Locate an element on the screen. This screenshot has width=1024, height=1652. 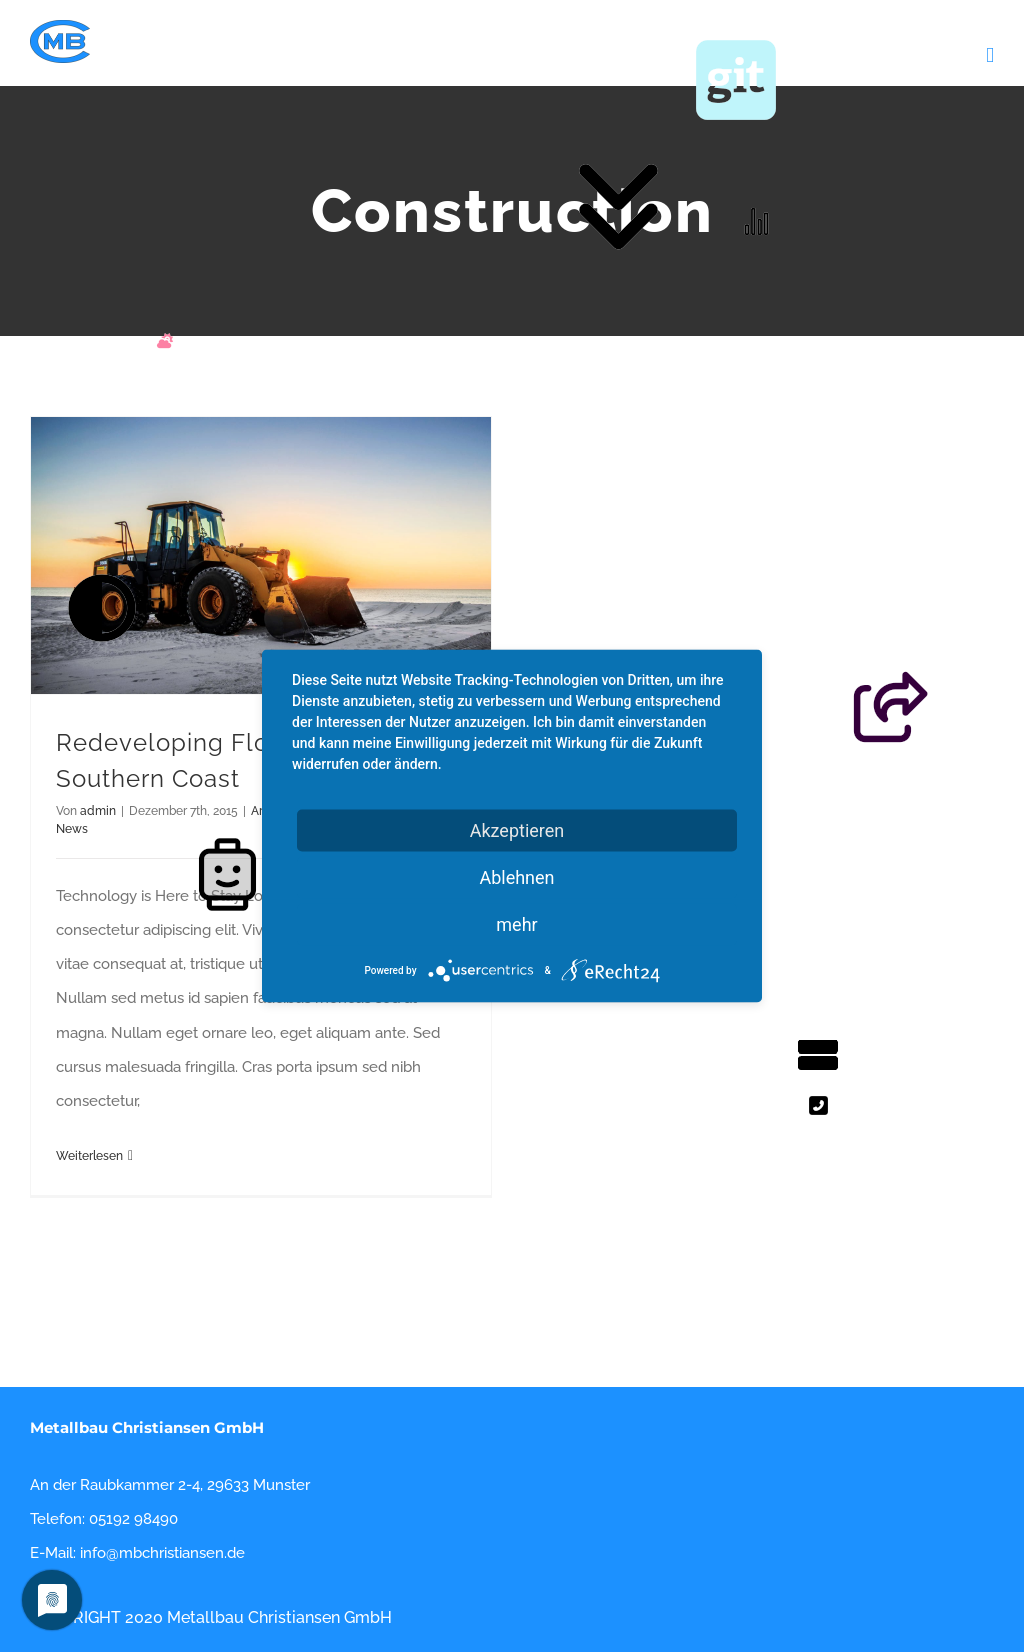
expand to show more content is located at coordinates (618, 203).